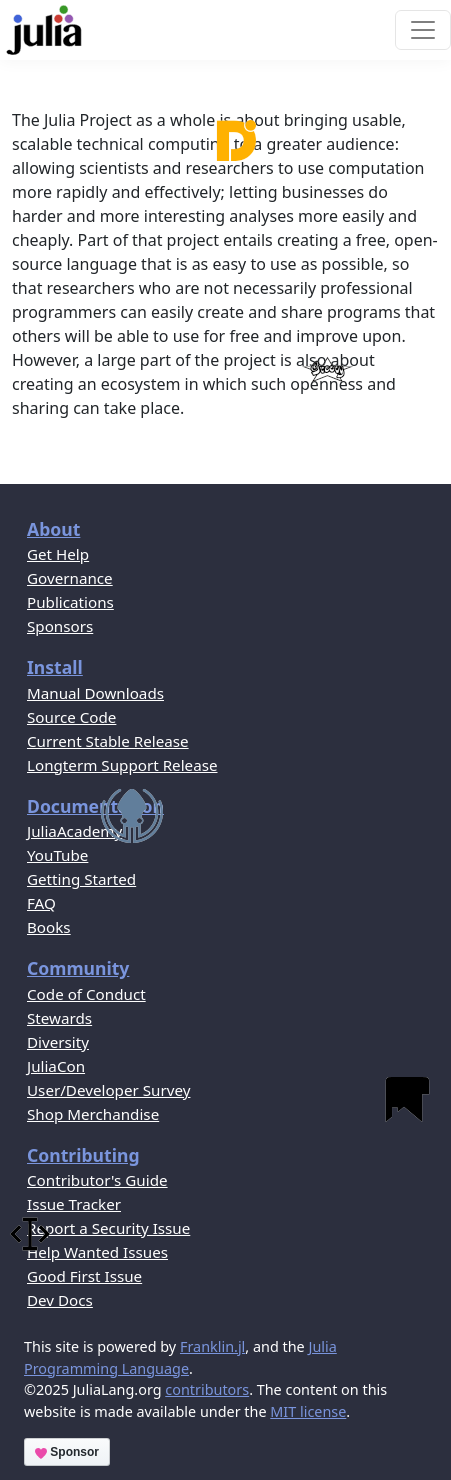 Image resolution: width=451 pixels, height=1480 pixels. Describe the element at coordinates (30, 1234) in the screenshot. I see `move or reposition the text cursor` at that location.